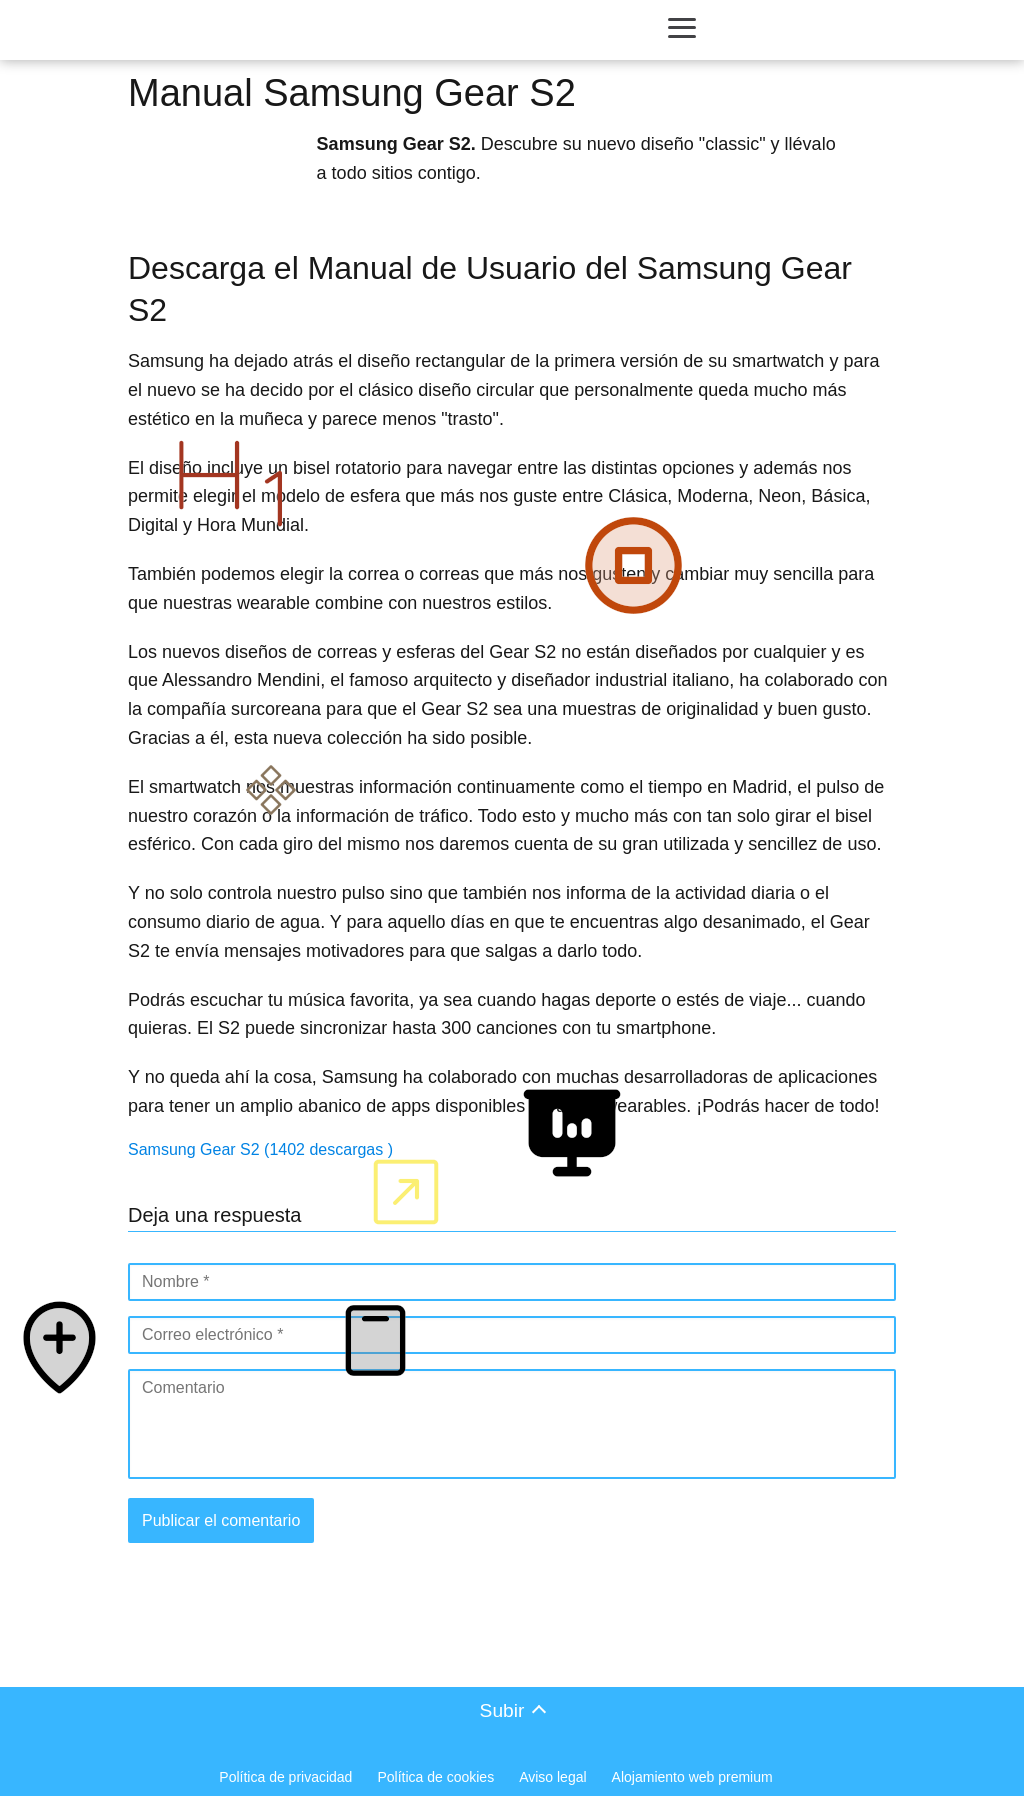 The height and width of the screenshot is (1796, 1024). I want to click on access quick actions or app grid, so click(271, 790).